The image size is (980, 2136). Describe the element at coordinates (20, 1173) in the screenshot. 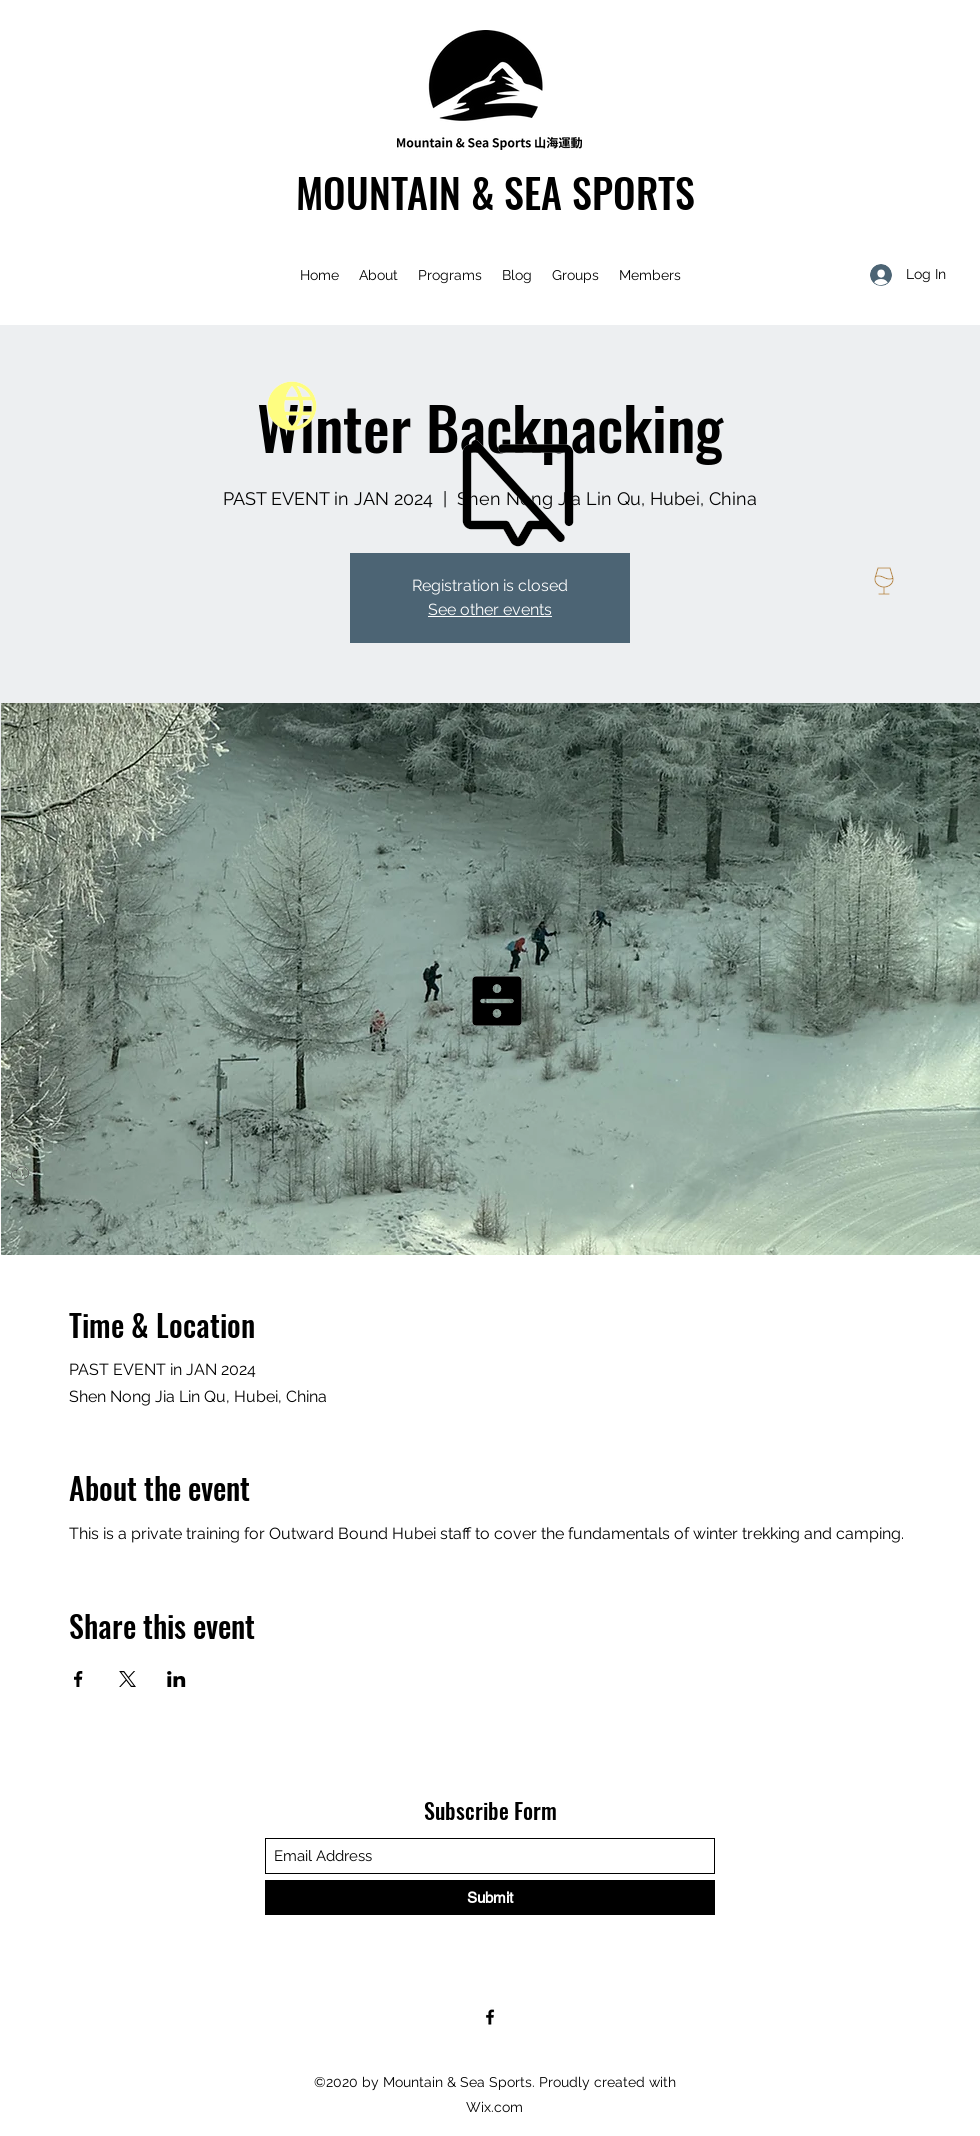

I see `cloud storage warning or alert` at that location.